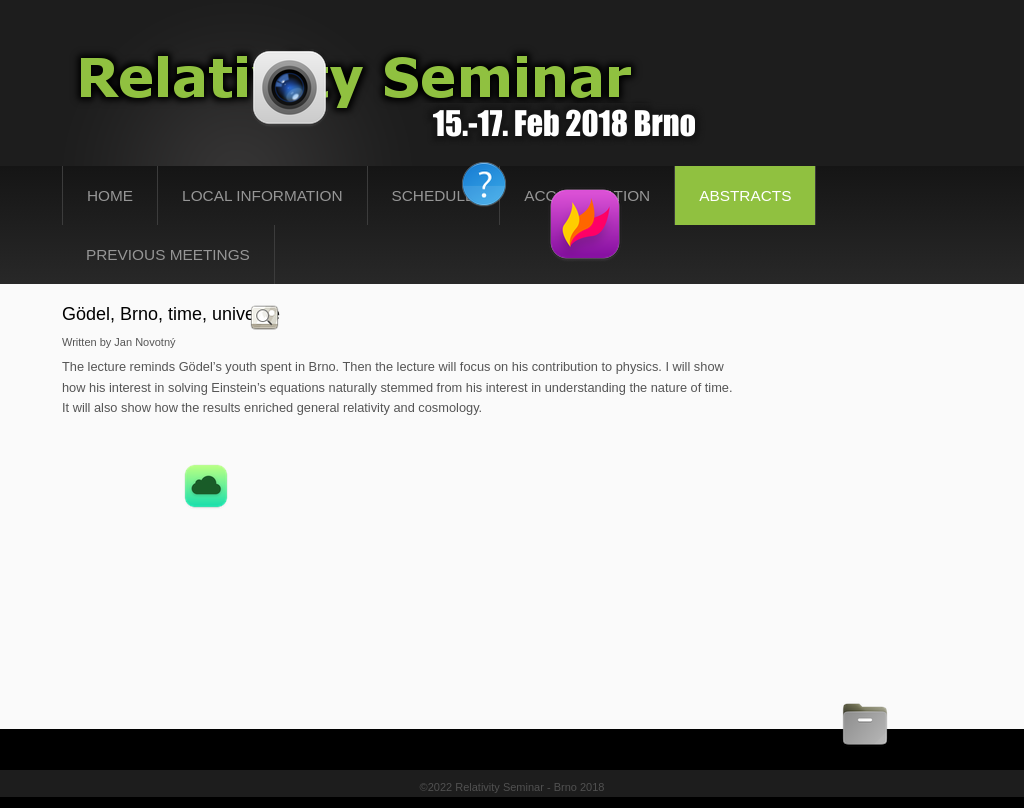 The image size is (1024, 808). What do you see at coordinates (484, 184) in the screenshot?
I see `access help documentation or support` at bounding box center [484, 184].